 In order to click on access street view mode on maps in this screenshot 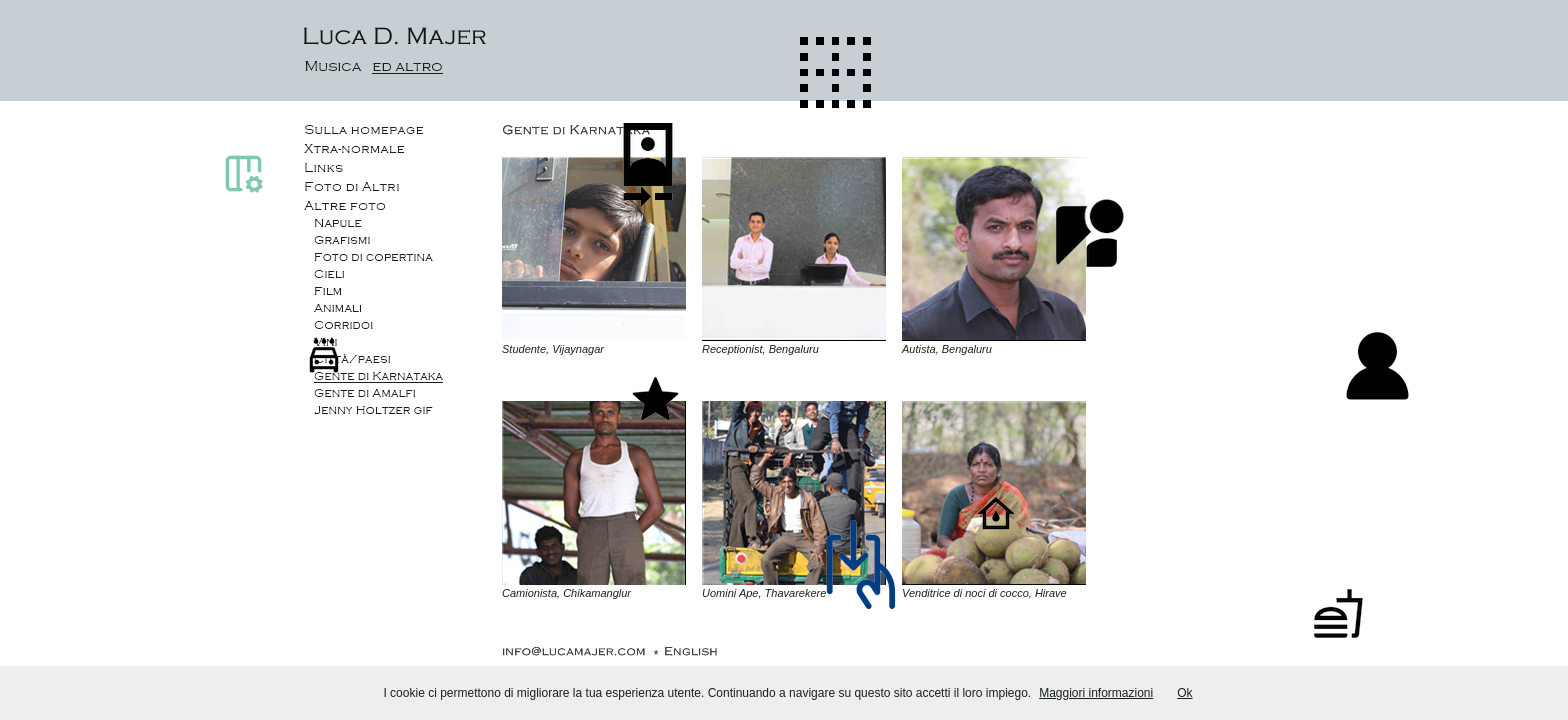, I will do `click(1086, 236)`.